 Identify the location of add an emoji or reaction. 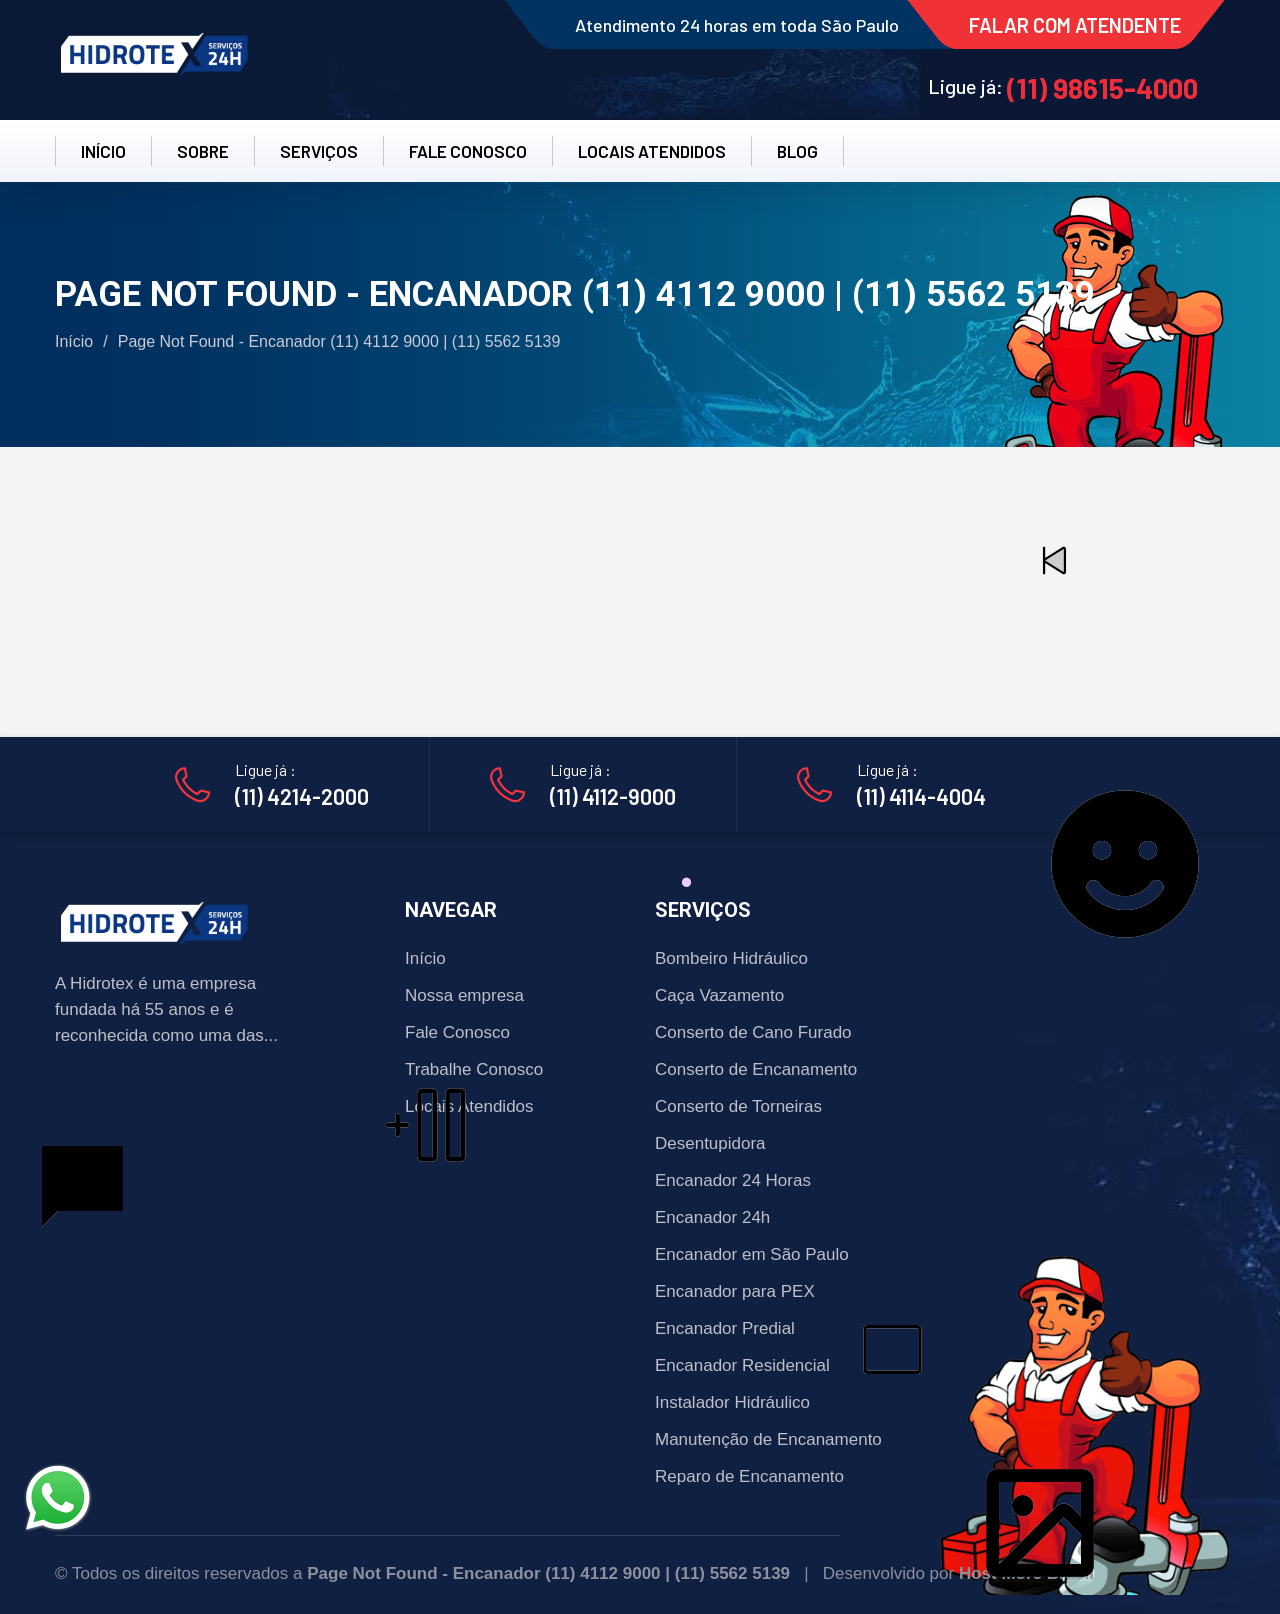
(1125, 864).